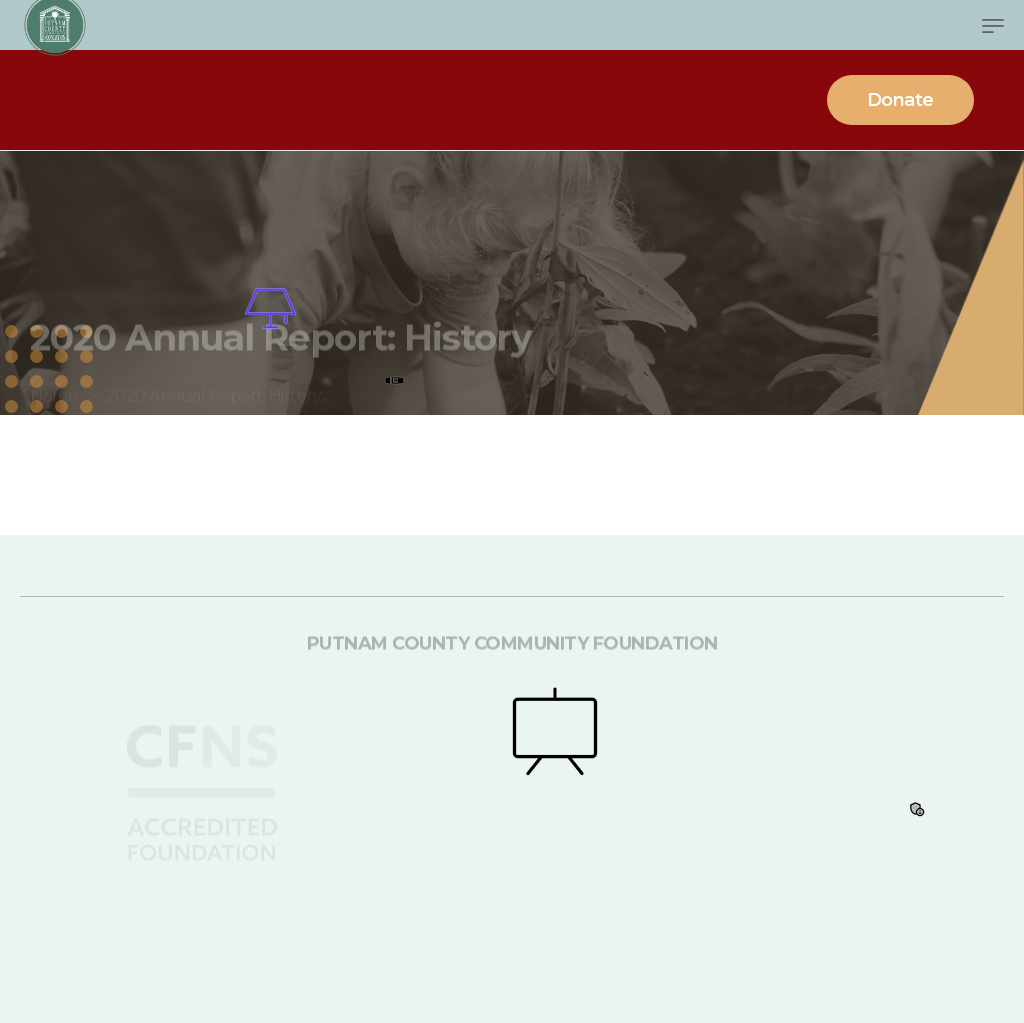  I want to click on access clothing or accessories settings, so click(394, 380).